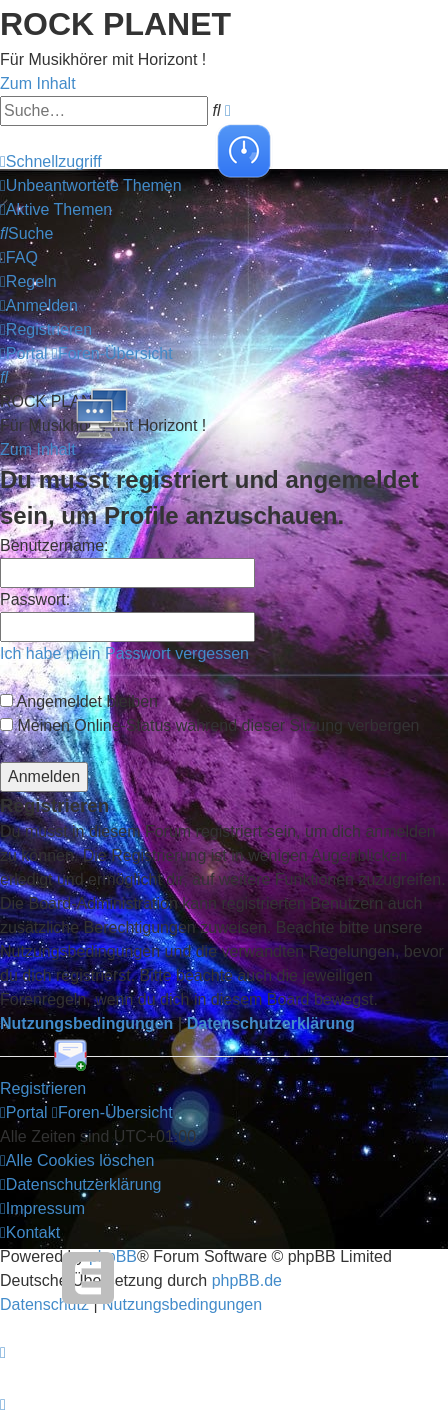 The width and height of the screenshot is (448, 1417). What do you see at coordinates (70, 1053) in the screenshot?
I see `compose a new email message` at bounding box center [70, 1053].